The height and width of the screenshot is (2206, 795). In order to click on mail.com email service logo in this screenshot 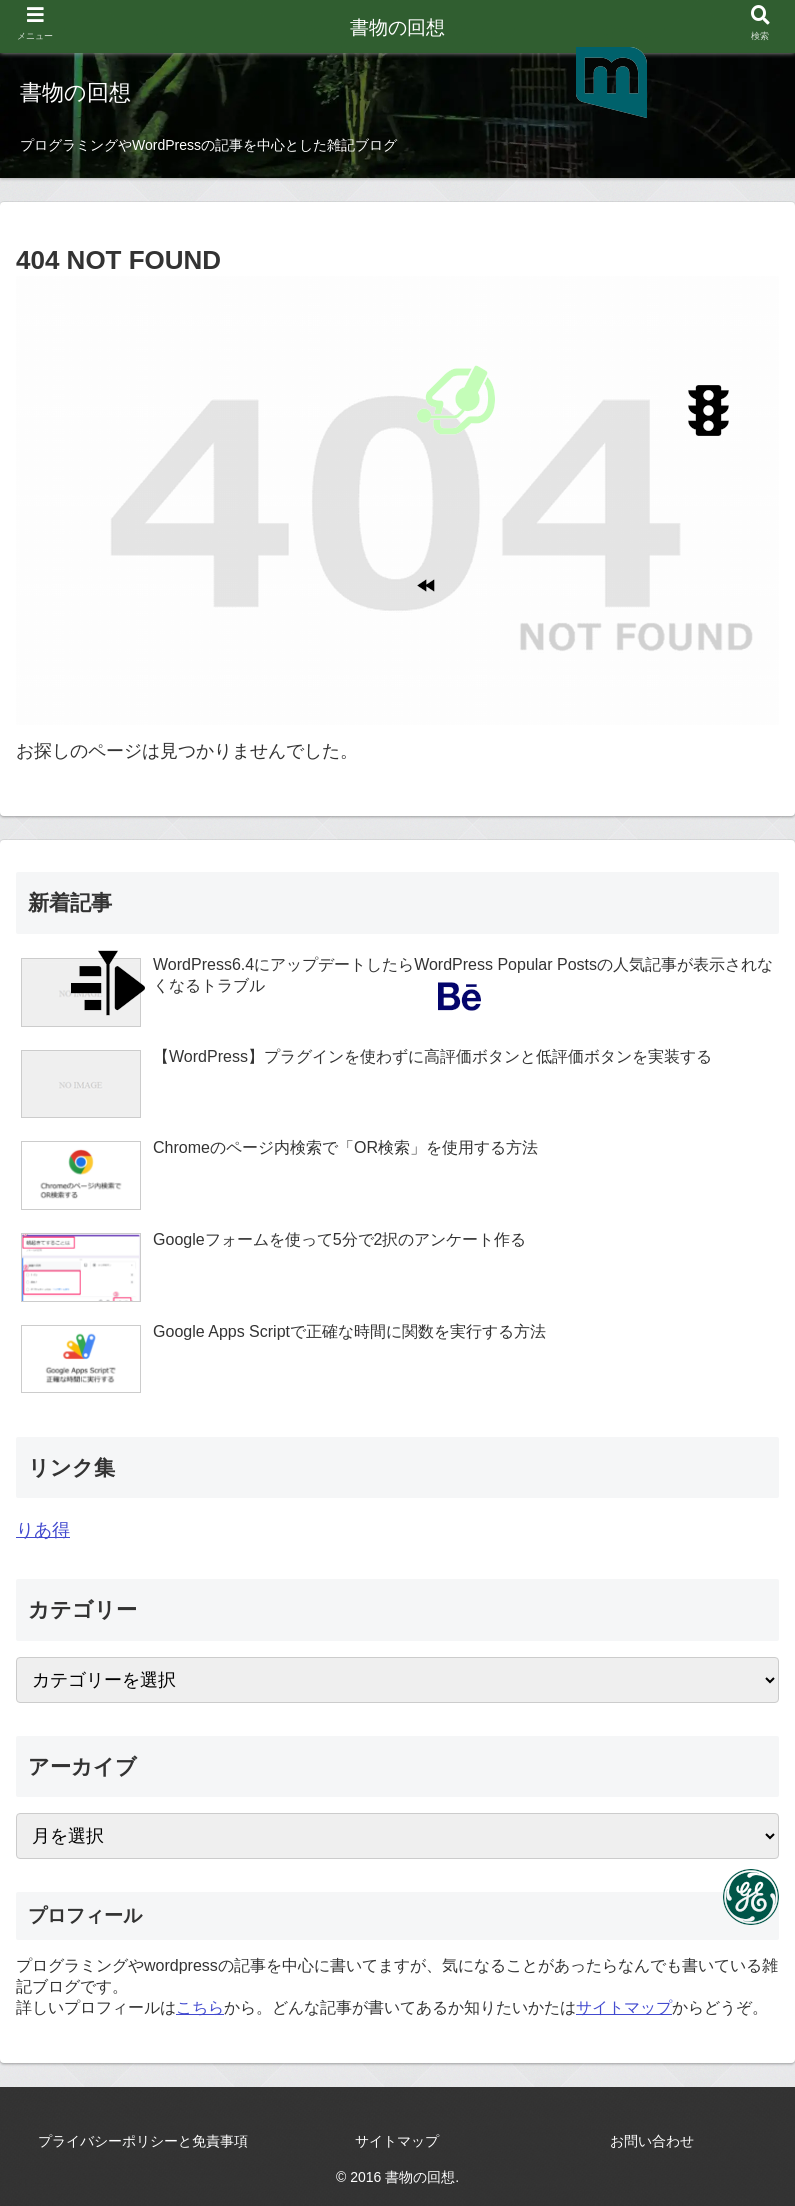, I will do `click(611, 82)`.